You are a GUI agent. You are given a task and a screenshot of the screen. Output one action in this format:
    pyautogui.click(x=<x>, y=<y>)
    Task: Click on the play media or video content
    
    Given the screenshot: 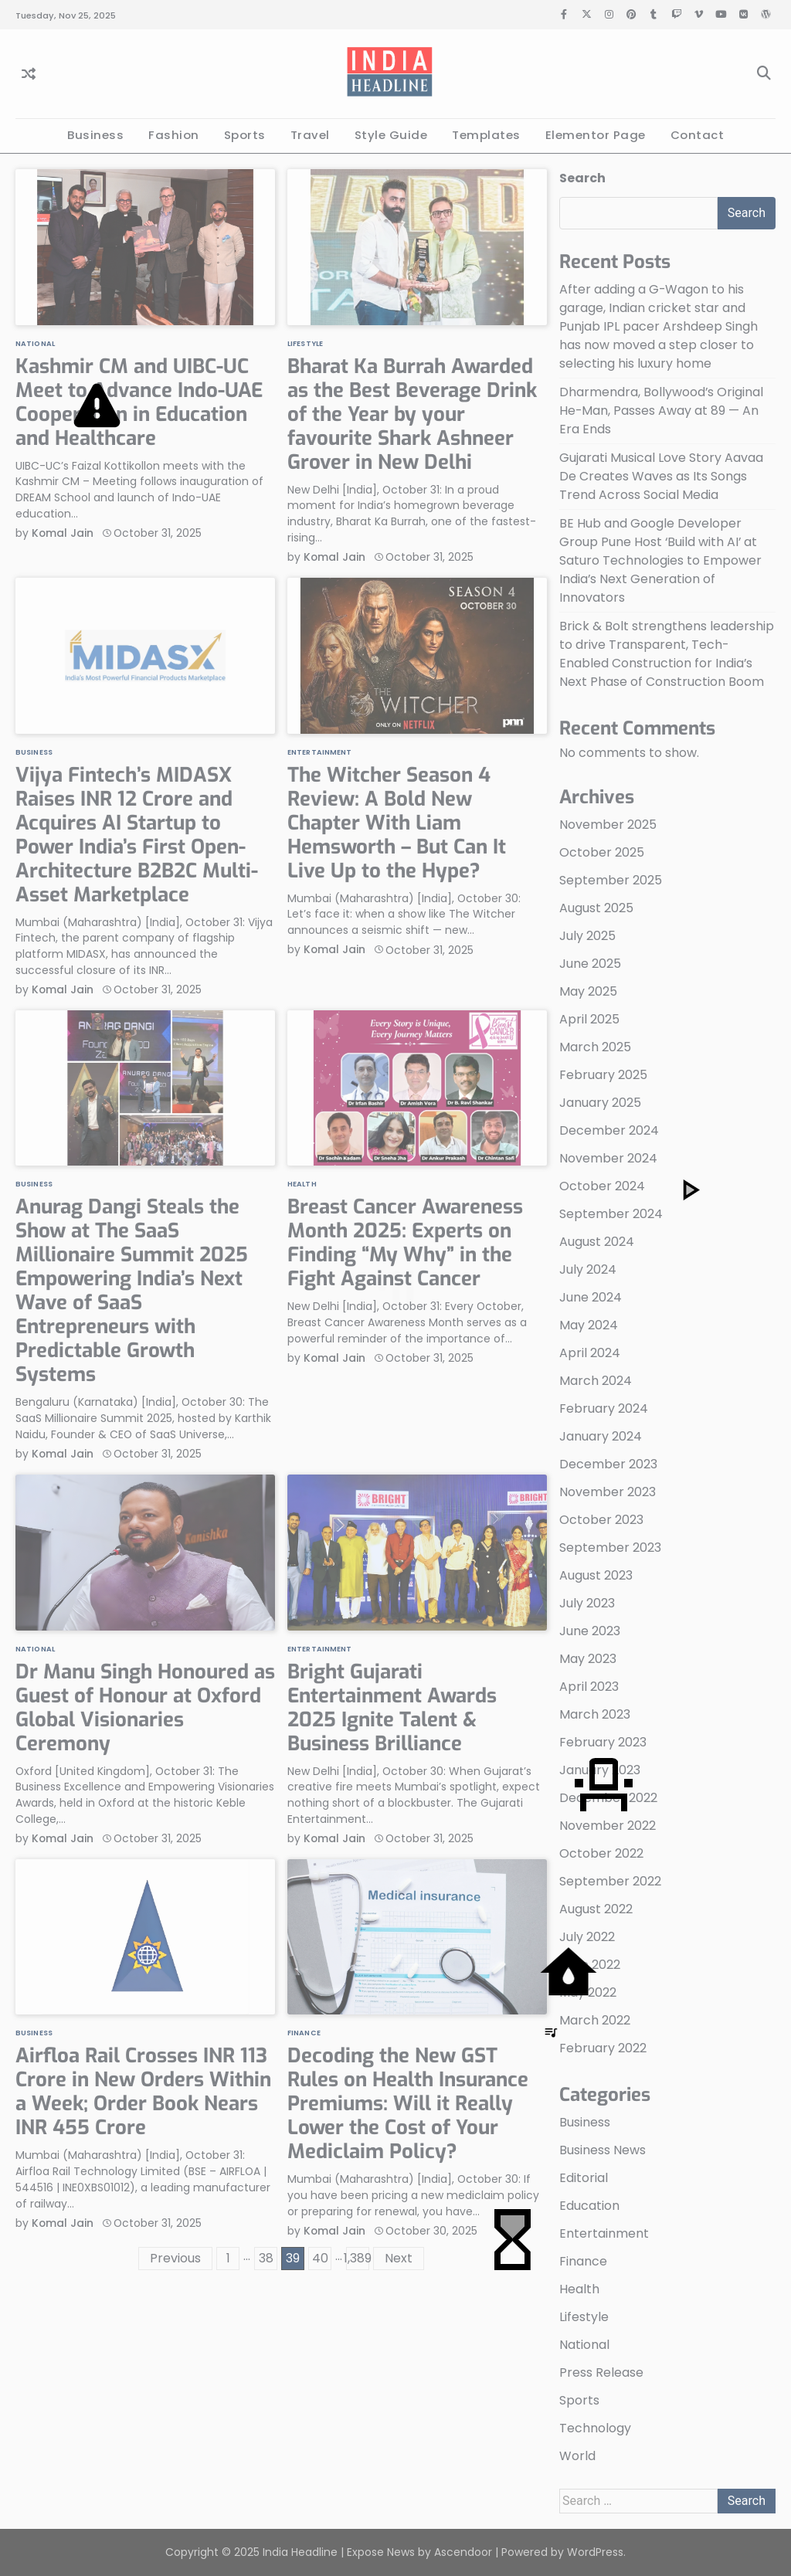 What is the action you would take?
    pyautogui.click(x=689, y=1190)
    